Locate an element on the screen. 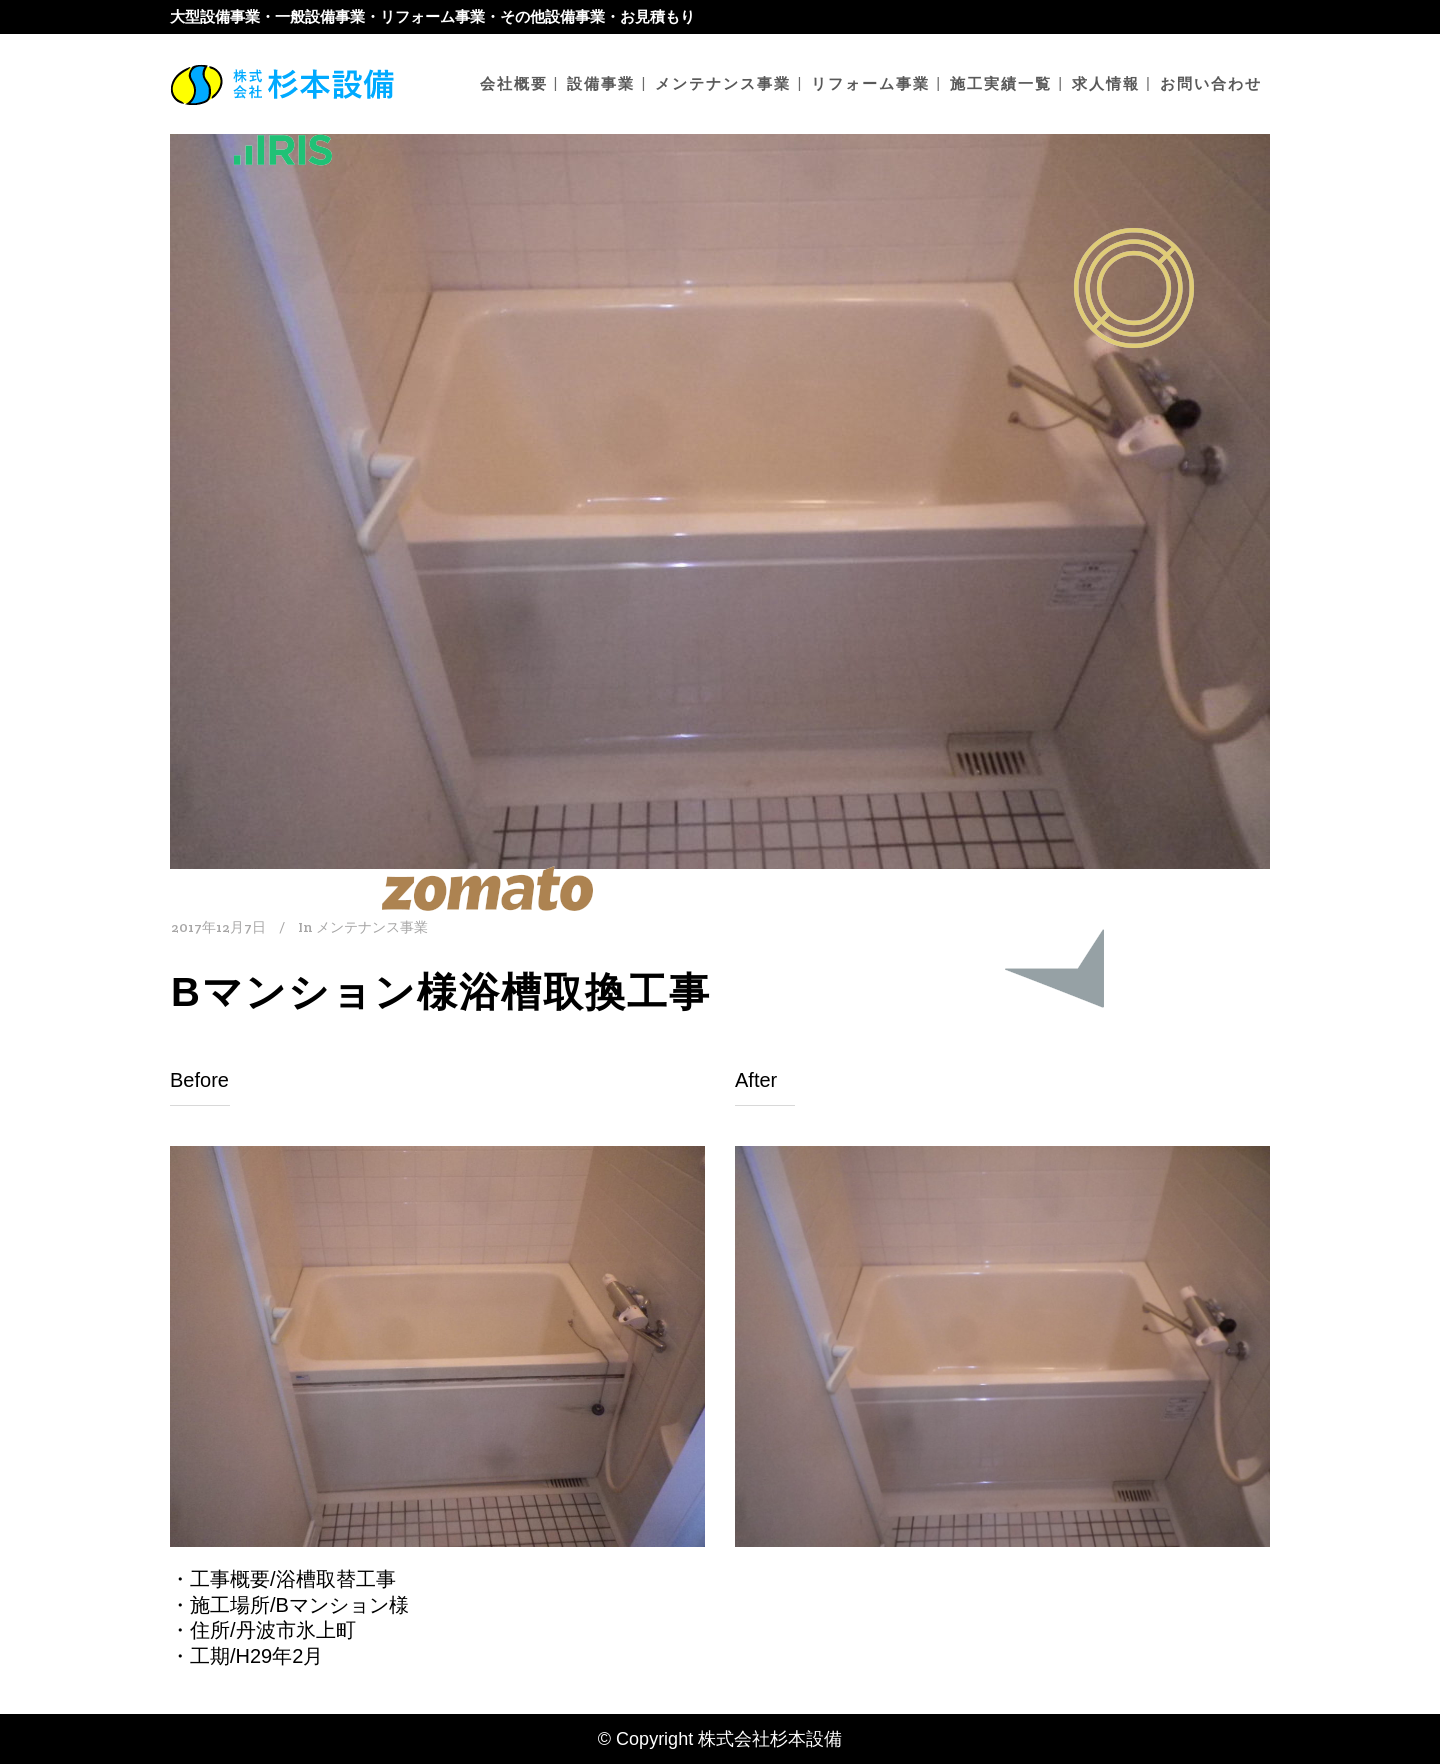 Image resolution: width=1440 pixels, height=1764 pixels. open FACEIT gaming platform is located at coordinates (1054, 968).